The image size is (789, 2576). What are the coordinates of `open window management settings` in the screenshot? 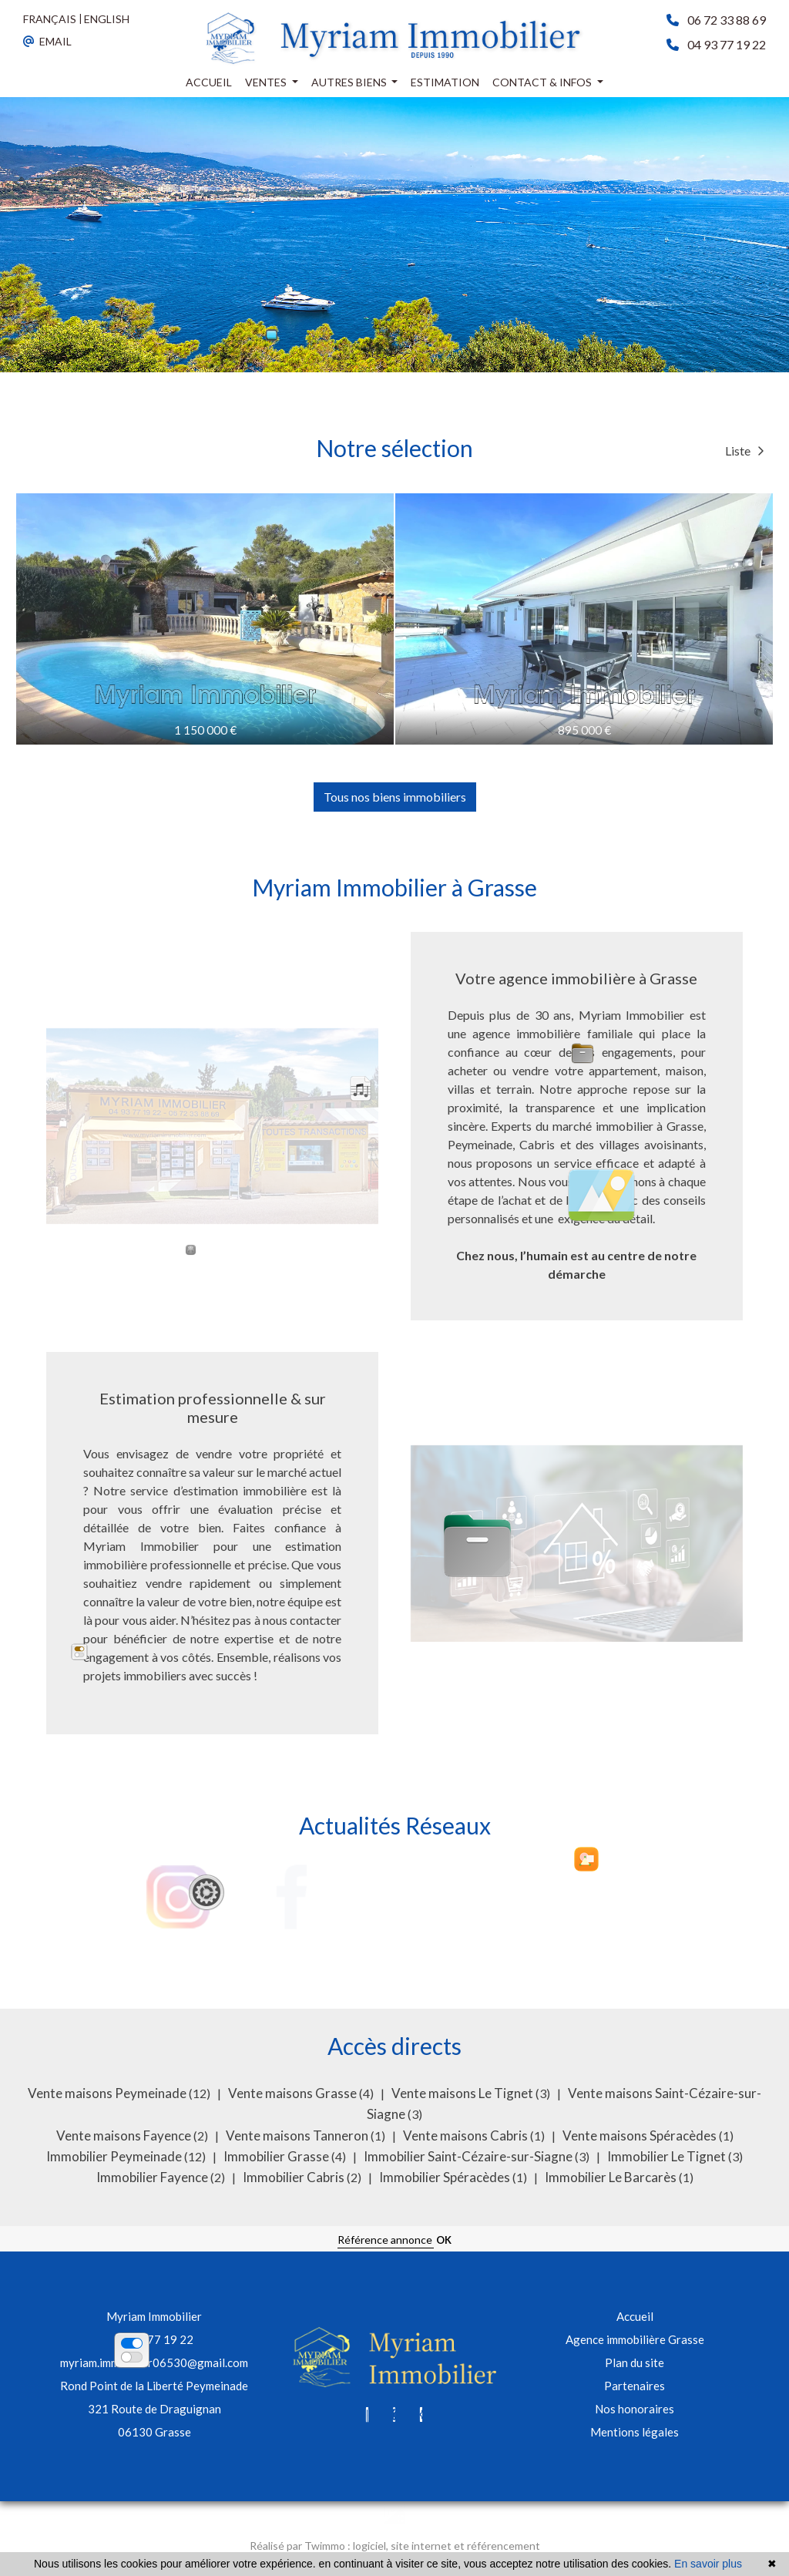 It's located at (271, 335).